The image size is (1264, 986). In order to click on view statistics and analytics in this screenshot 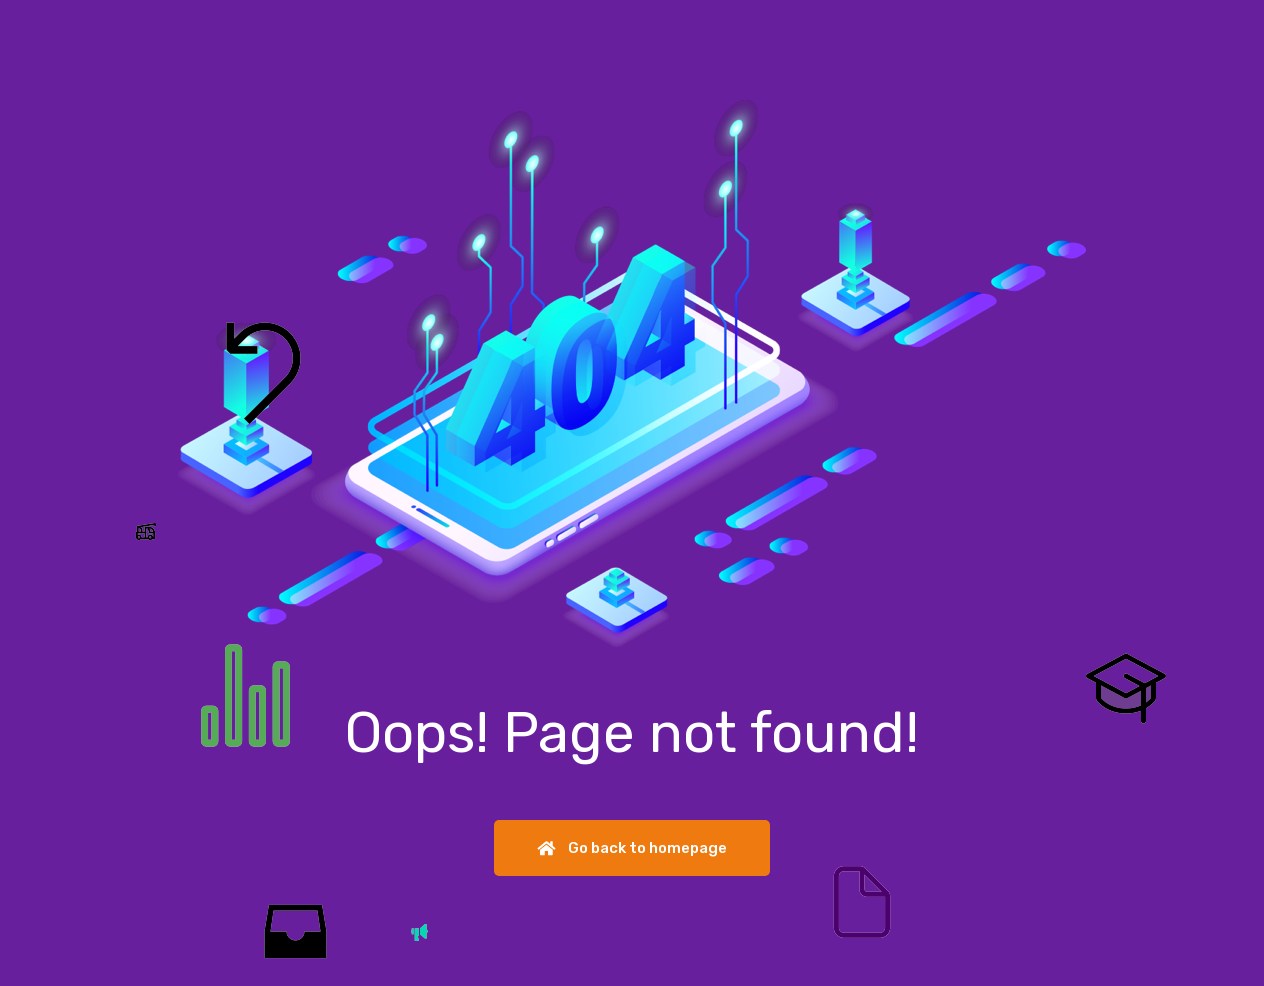, I will do `click(245, 695)`.